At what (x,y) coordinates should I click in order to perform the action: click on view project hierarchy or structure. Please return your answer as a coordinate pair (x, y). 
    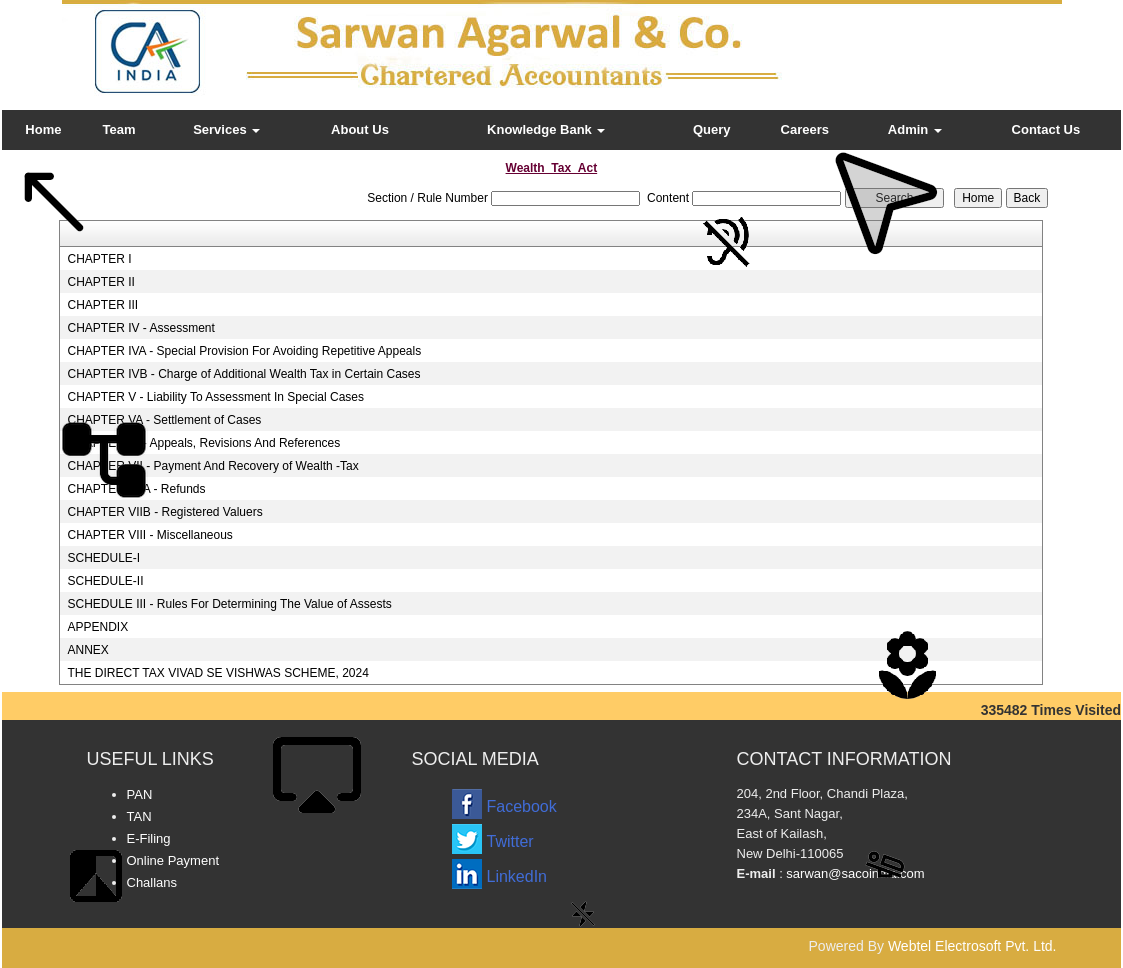
    Looking at the image, I should click on (104, 460).